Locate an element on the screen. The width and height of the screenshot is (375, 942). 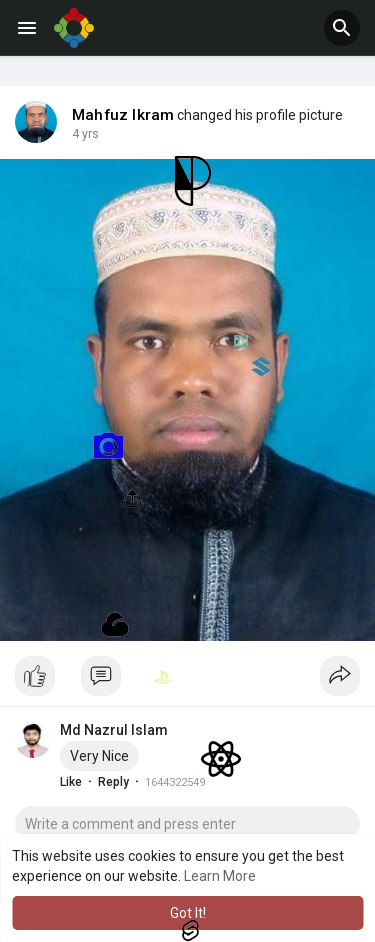
access cloud storage is located at coordinates (115, 625).